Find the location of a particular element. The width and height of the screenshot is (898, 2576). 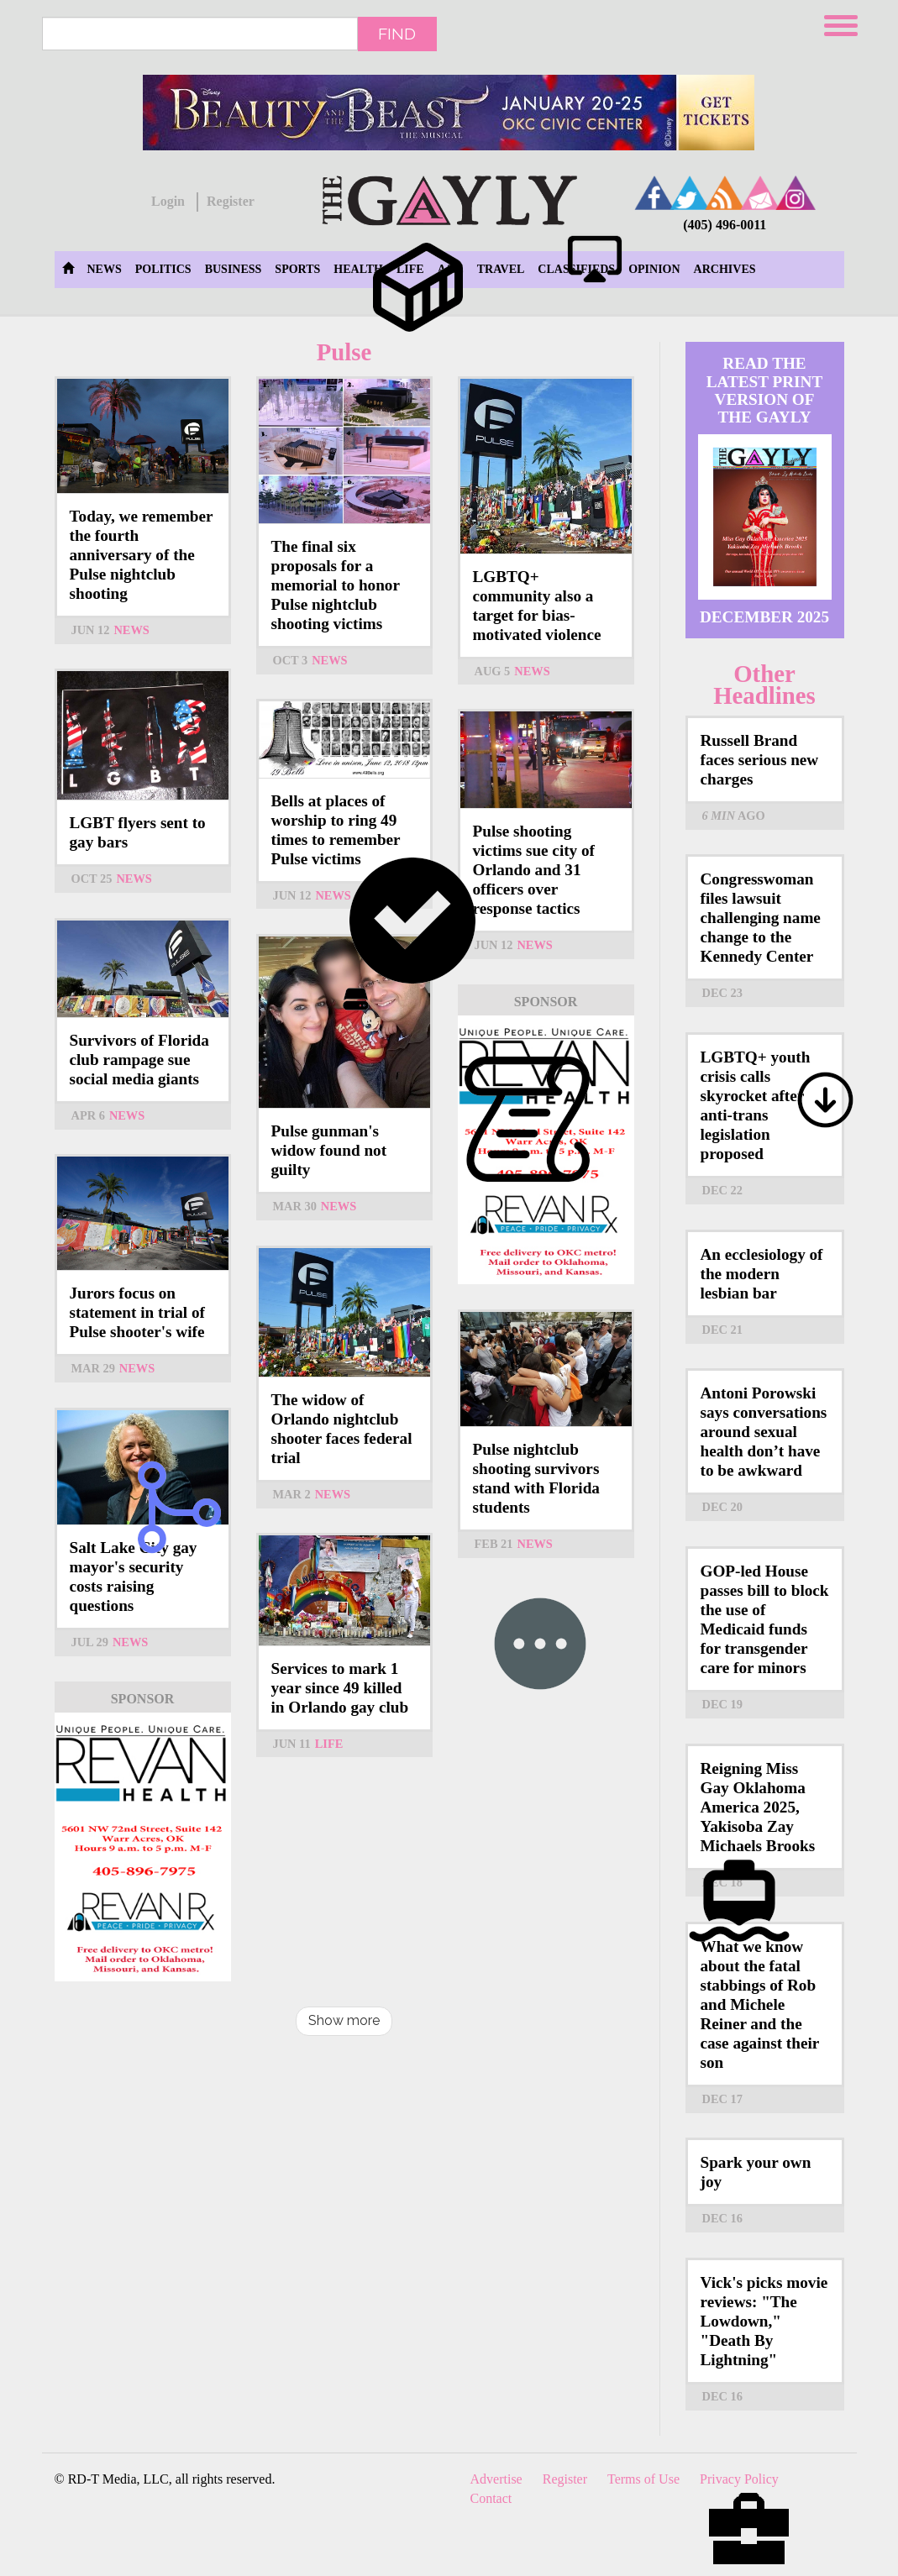

view container or package details is located at coordinates (417, 287).